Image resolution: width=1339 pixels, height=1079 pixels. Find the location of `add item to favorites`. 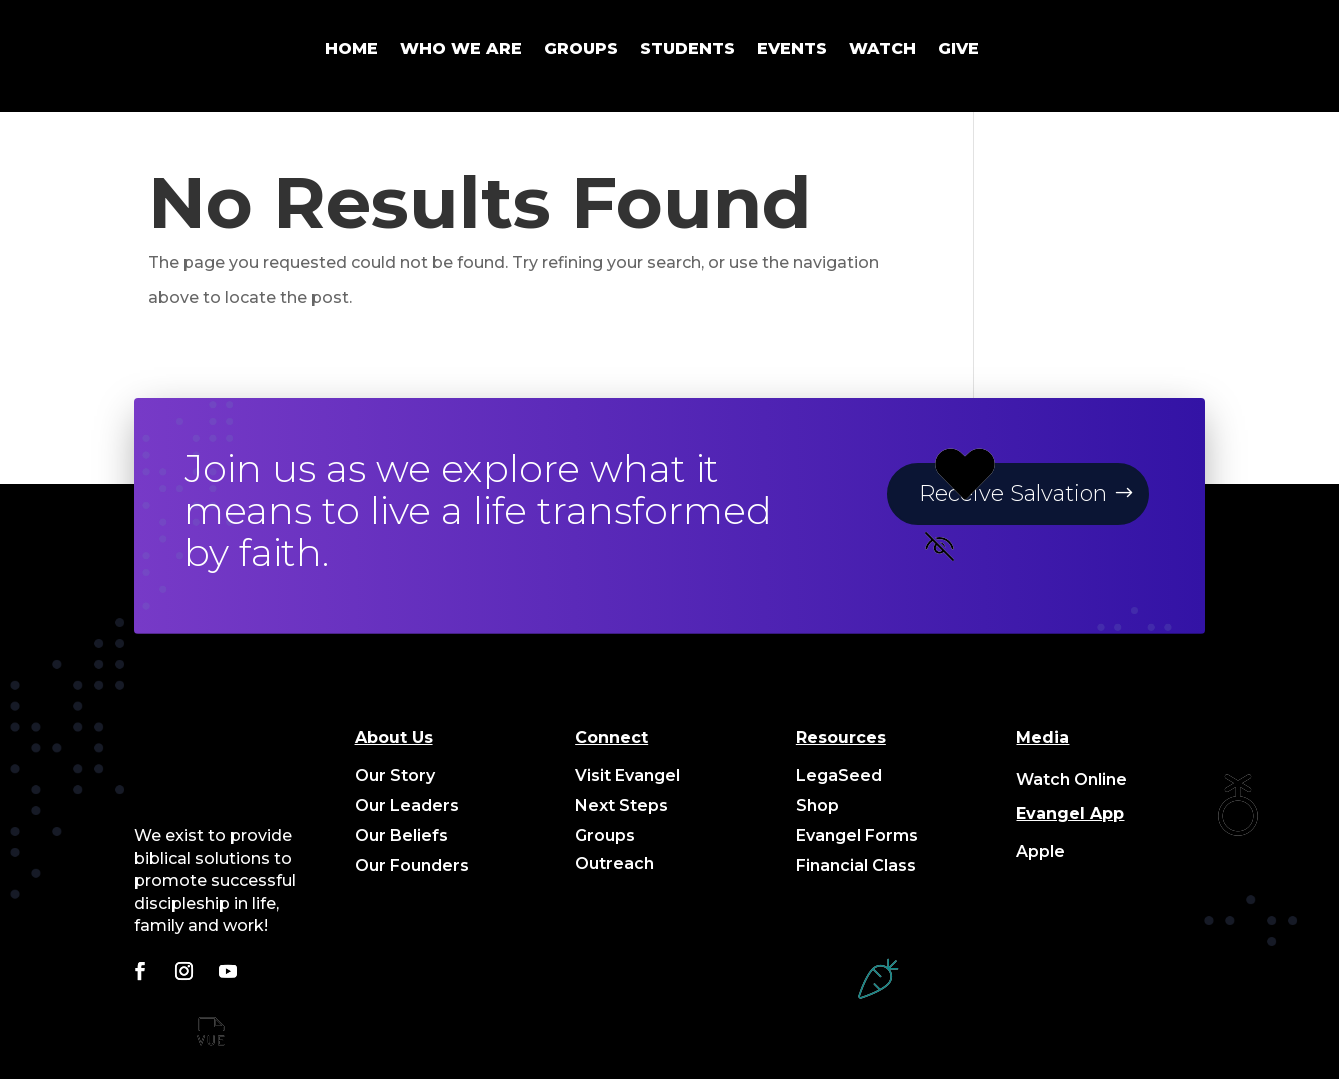

add item to favorites is located at coordinates (965, 472).